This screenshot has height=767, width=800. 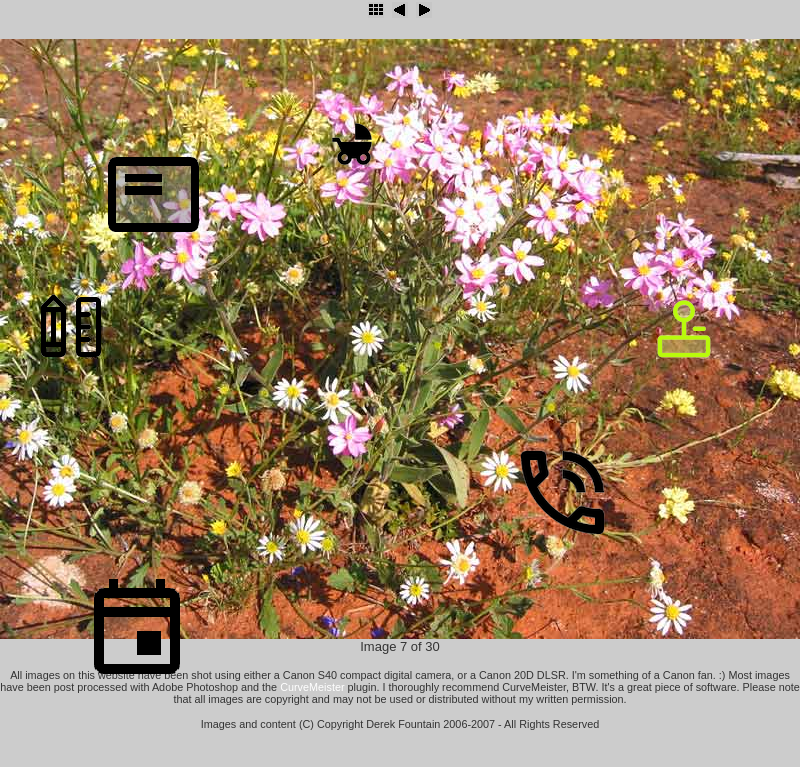 What do you see at coordinates (353, 144) in the screenshot?
I see `indicates a child-friendly or family-friendly location` at bounding box center [353, 144].